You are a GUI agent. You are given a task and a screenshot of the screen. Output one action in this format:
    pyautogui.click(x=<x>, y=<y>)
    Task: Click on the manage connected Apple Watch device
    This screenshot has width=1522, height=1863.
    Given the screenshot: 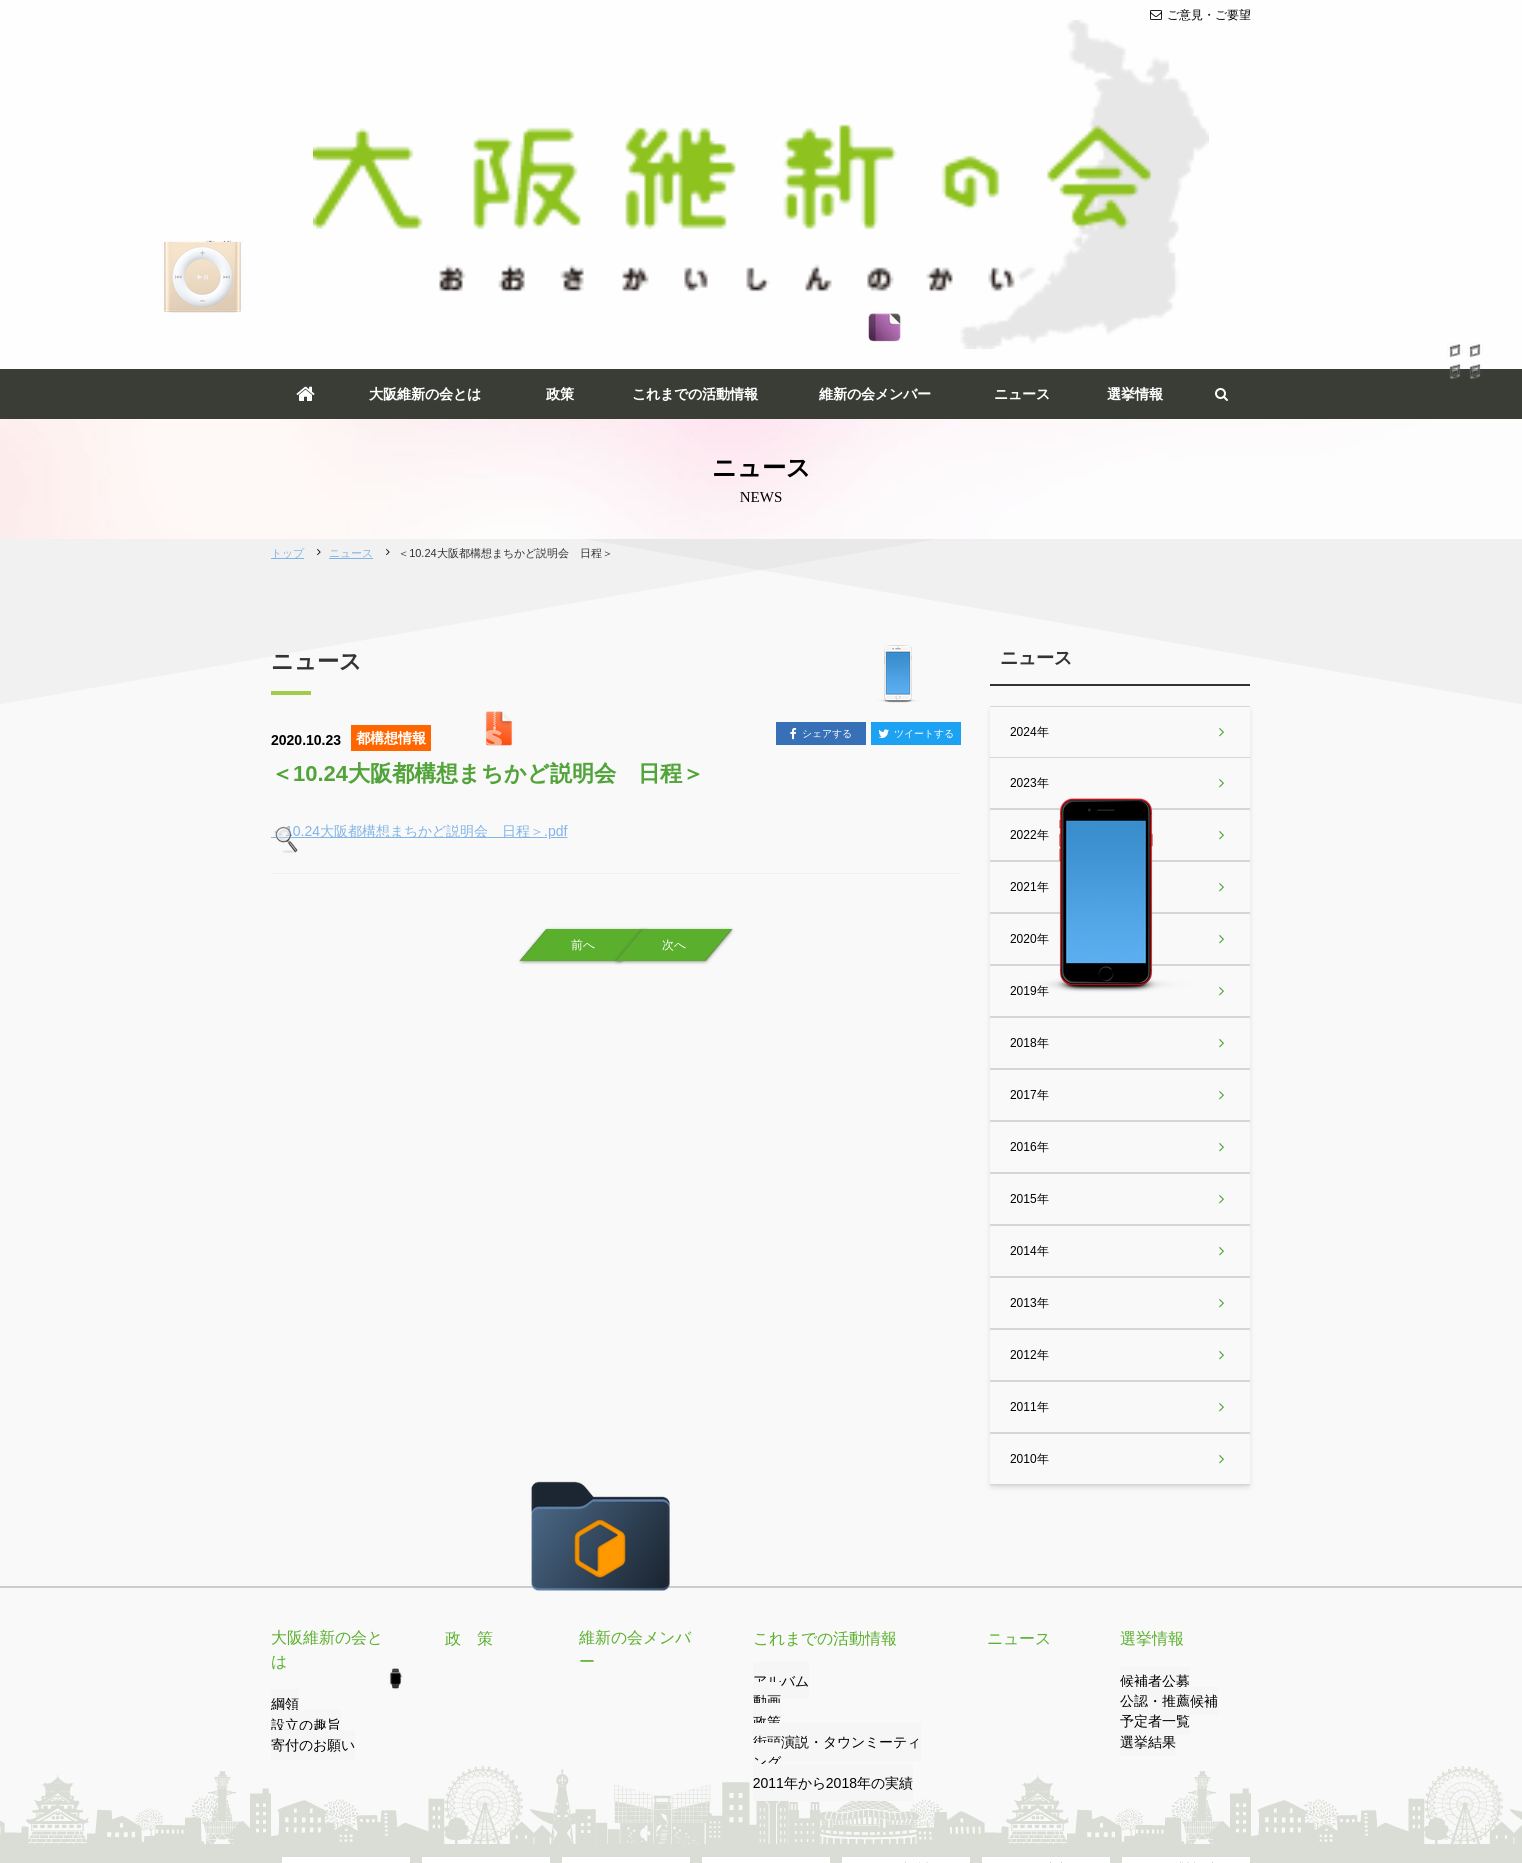 What is the action you would take?
    pyautogui.click(x=395, y=1678)
    